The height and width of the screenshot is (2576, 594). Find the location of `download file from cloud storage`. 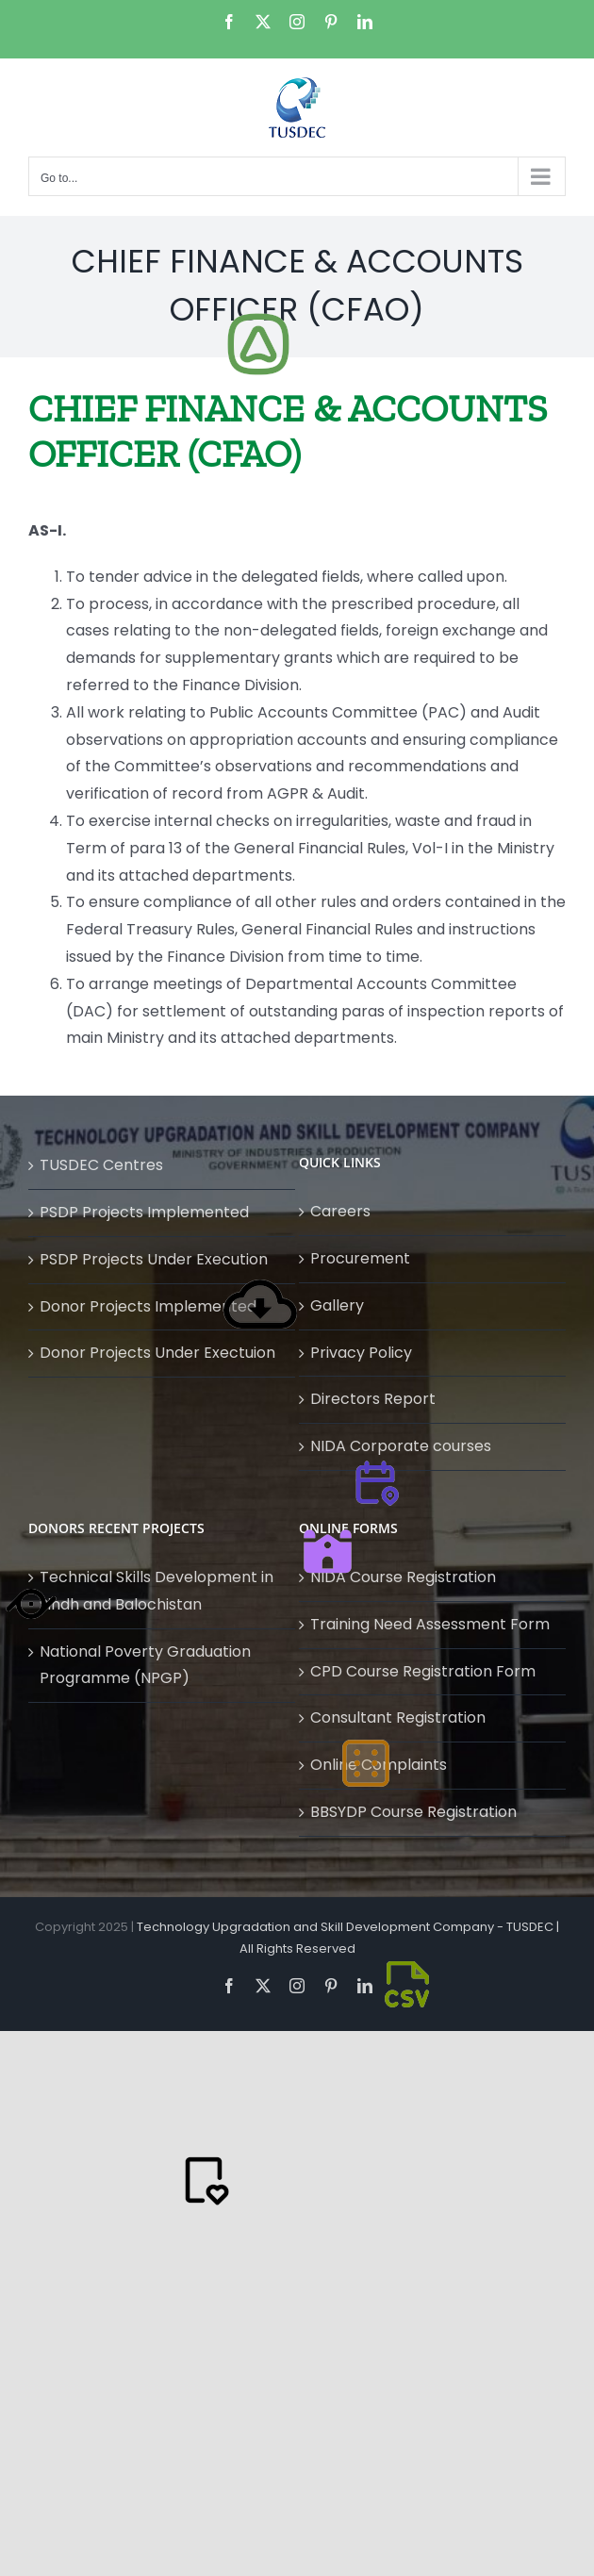

download file from cloud storage is located at coordinates (260, 1304).